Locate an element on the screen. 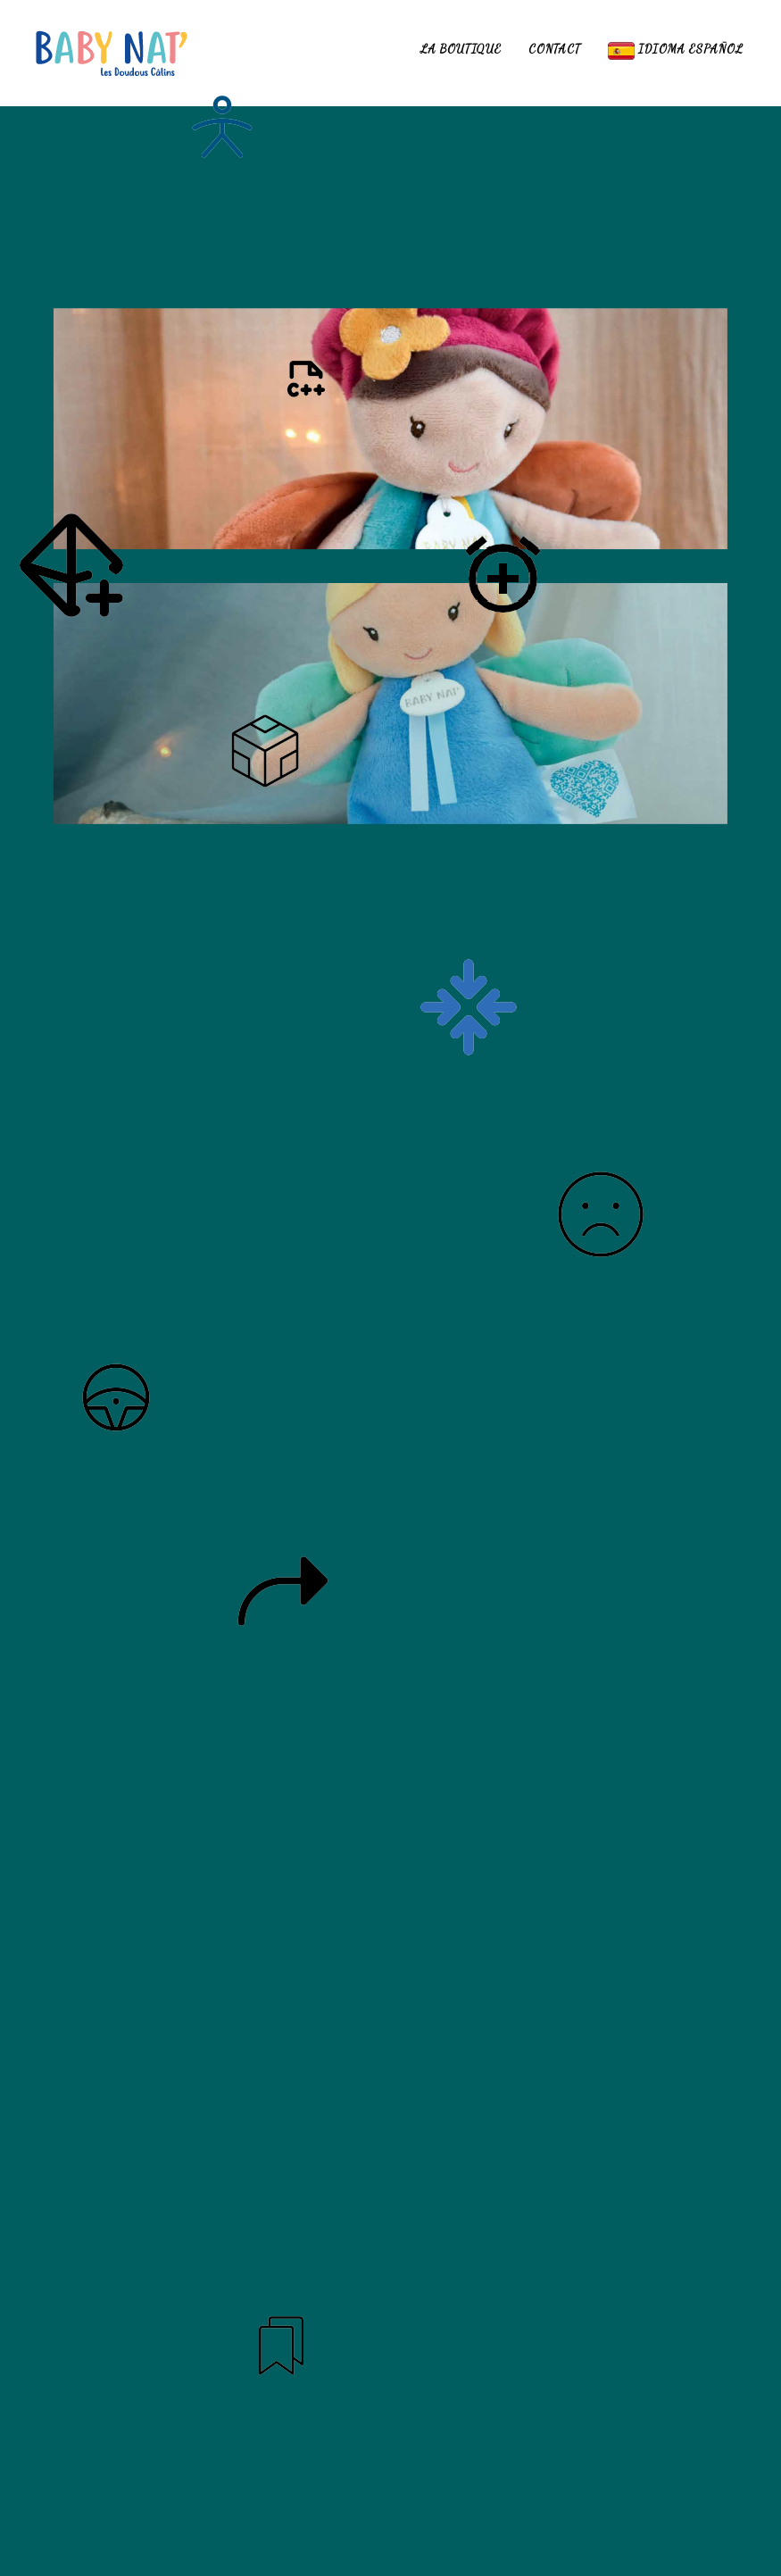  indicates negative feedback or dissatisfaction is located at coordinates (601, 1214).